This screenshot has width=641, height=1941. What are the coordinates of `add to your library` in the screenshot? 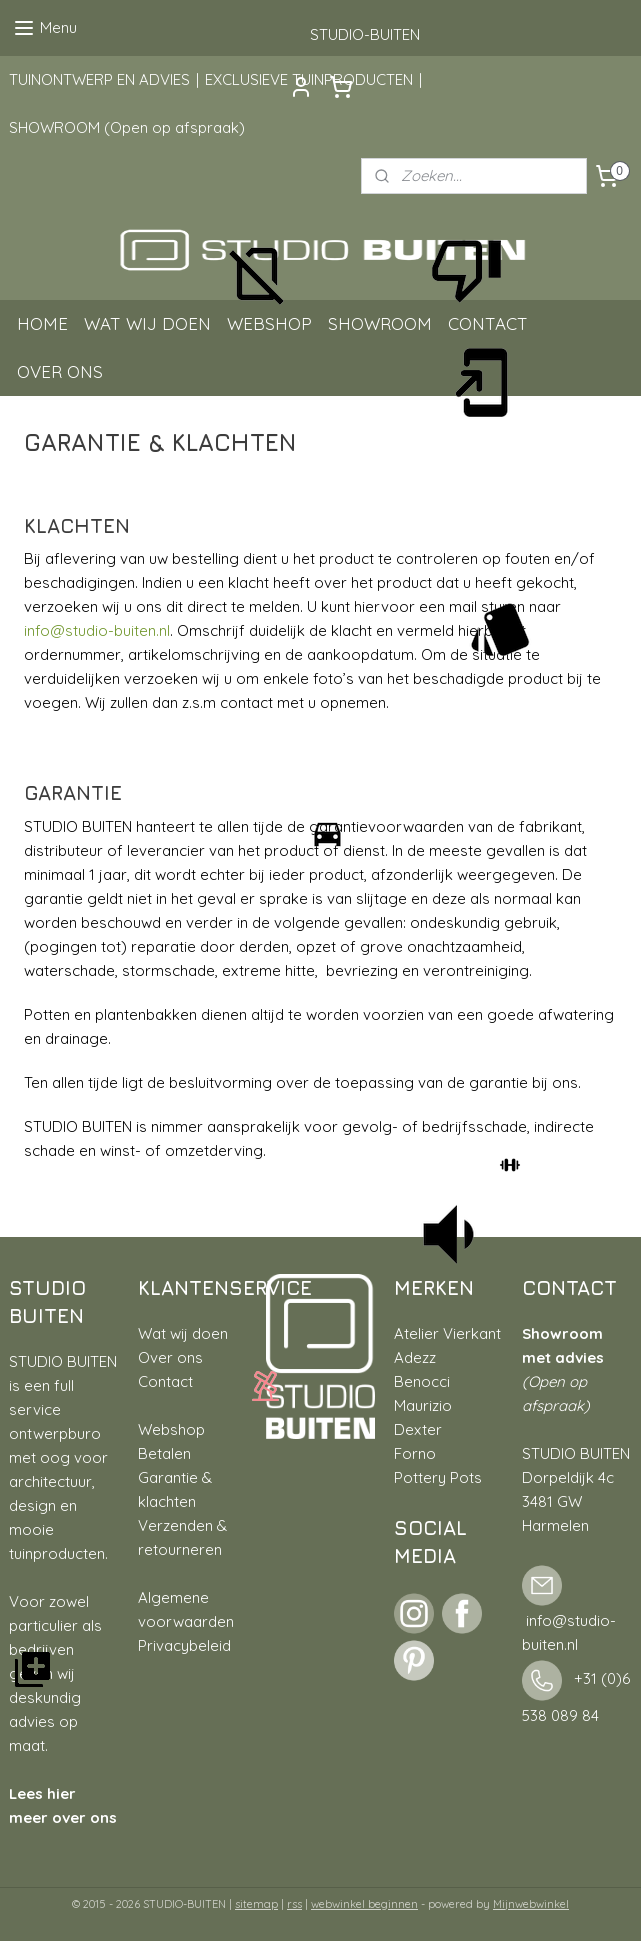 It's located at (32, 1669).